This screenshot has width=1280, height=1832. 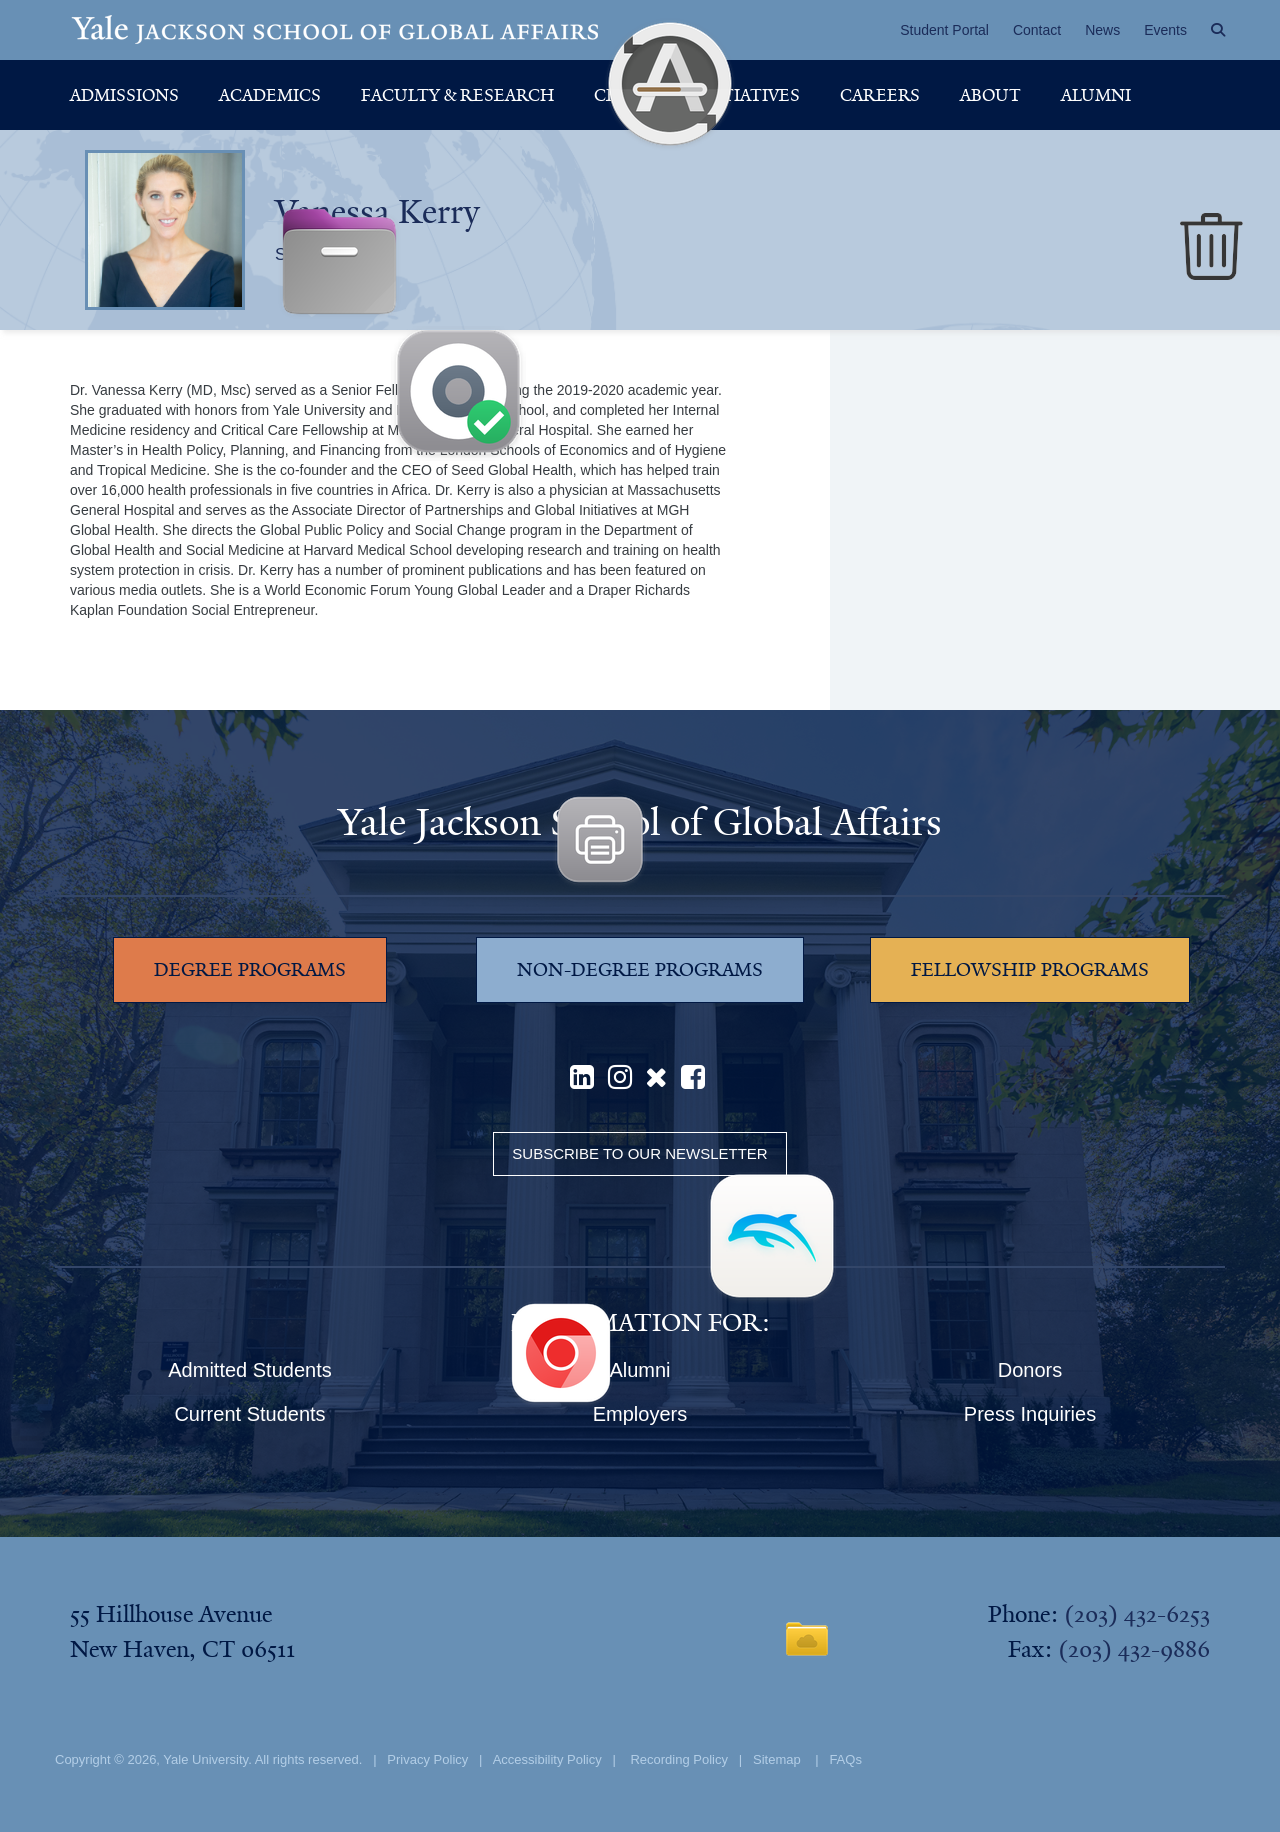 What do you see at coordinates (807, 1639) in the screenshot?
I see `access cloud-synced files and documents` at bounding box center [807, 1639].